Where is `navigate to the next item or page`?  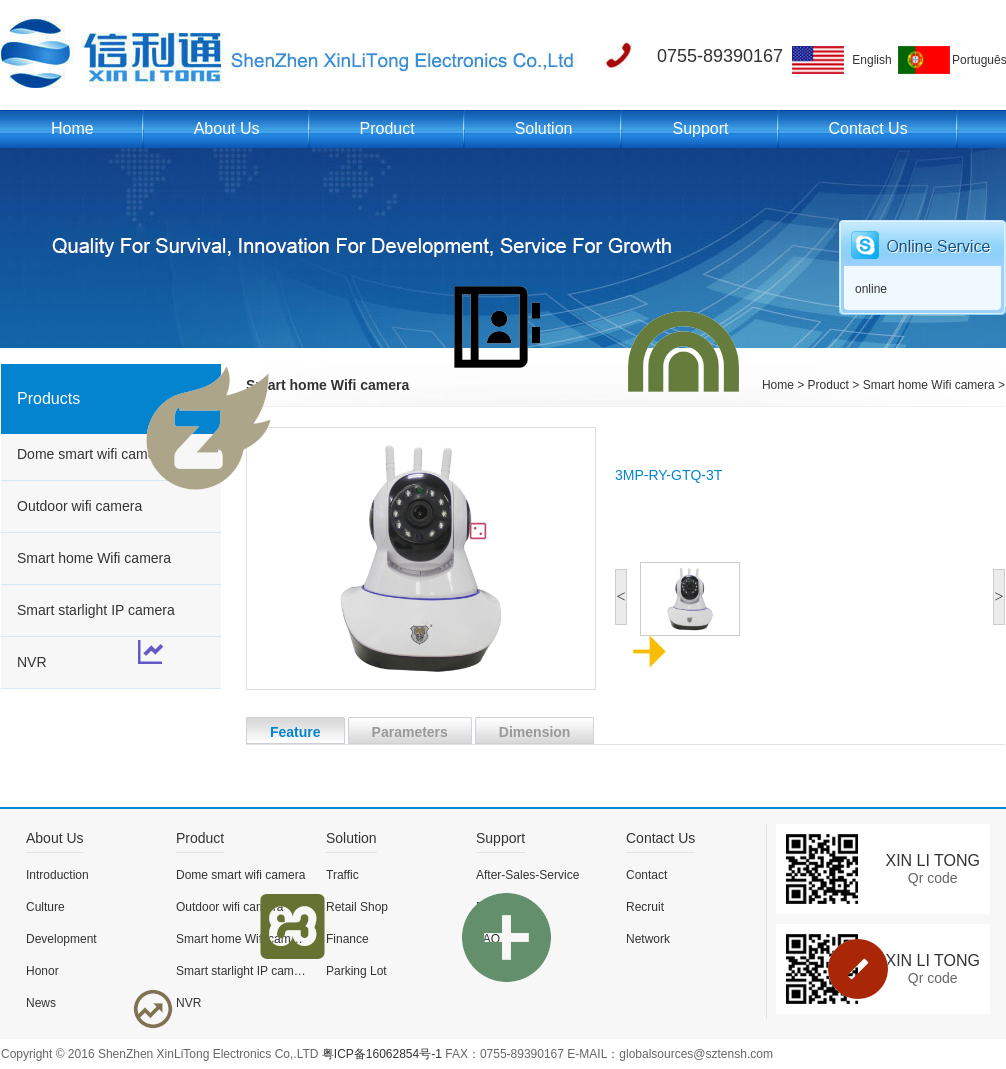
navigate to the next item or page is located at coordinates (649, 651).